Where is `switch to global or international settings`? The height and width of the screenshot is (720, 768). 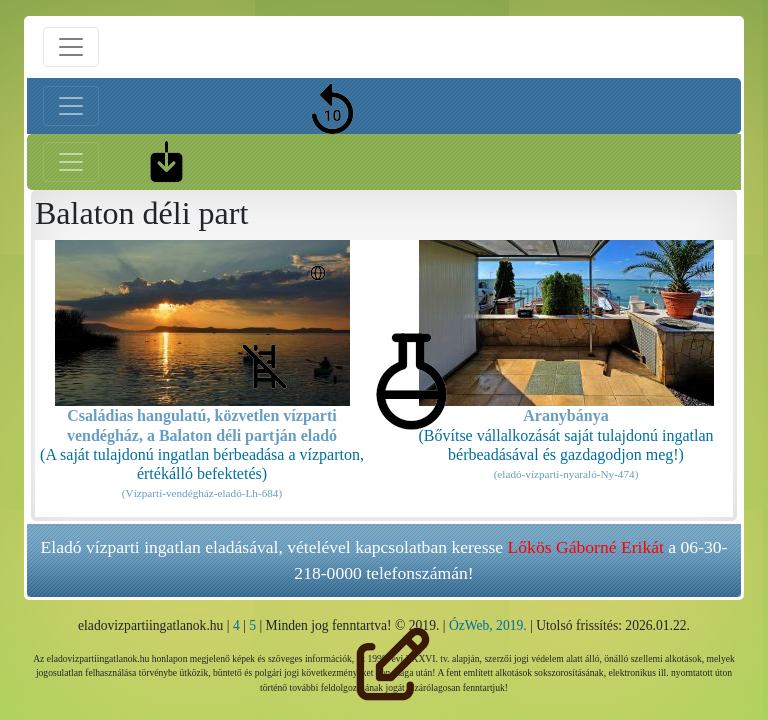 switch to global or international settings is located at coordinates (318, 273).